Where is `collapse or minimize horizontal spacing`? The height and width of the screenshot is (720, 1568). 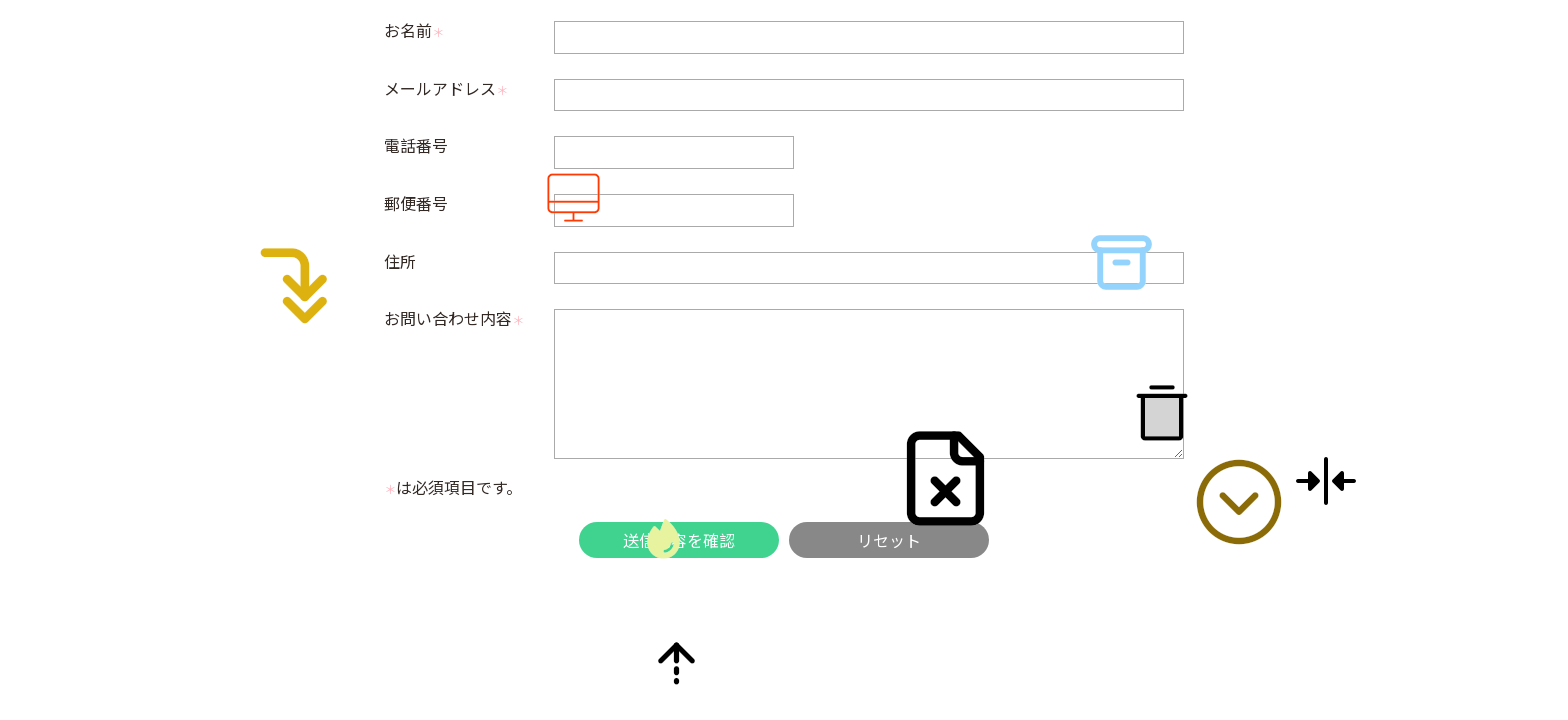 collapse or minimize horizontal spacing is located at coordinates (1326, 481).